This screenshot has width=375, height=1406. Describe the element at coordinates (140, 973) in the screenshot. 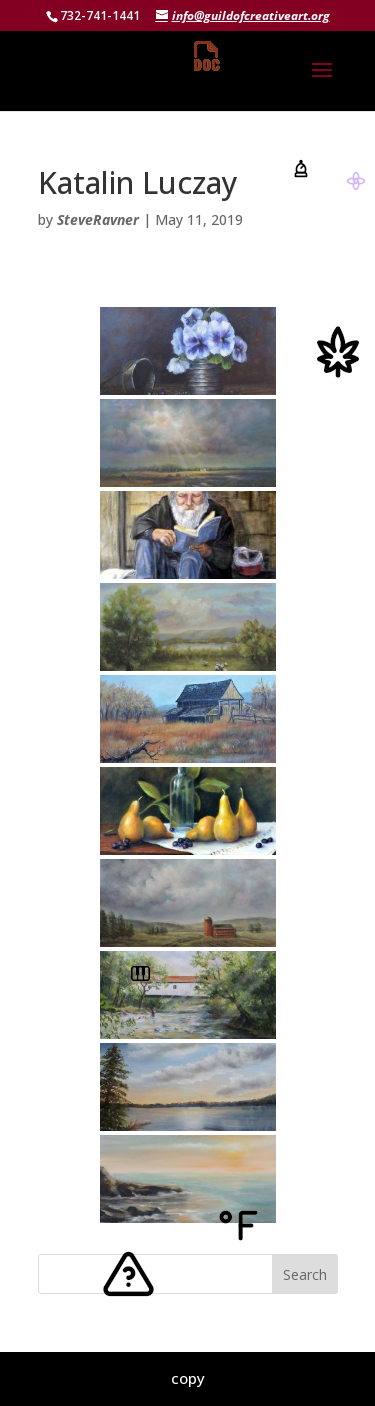

I see `open piano or keyboard instrument app` at that location.